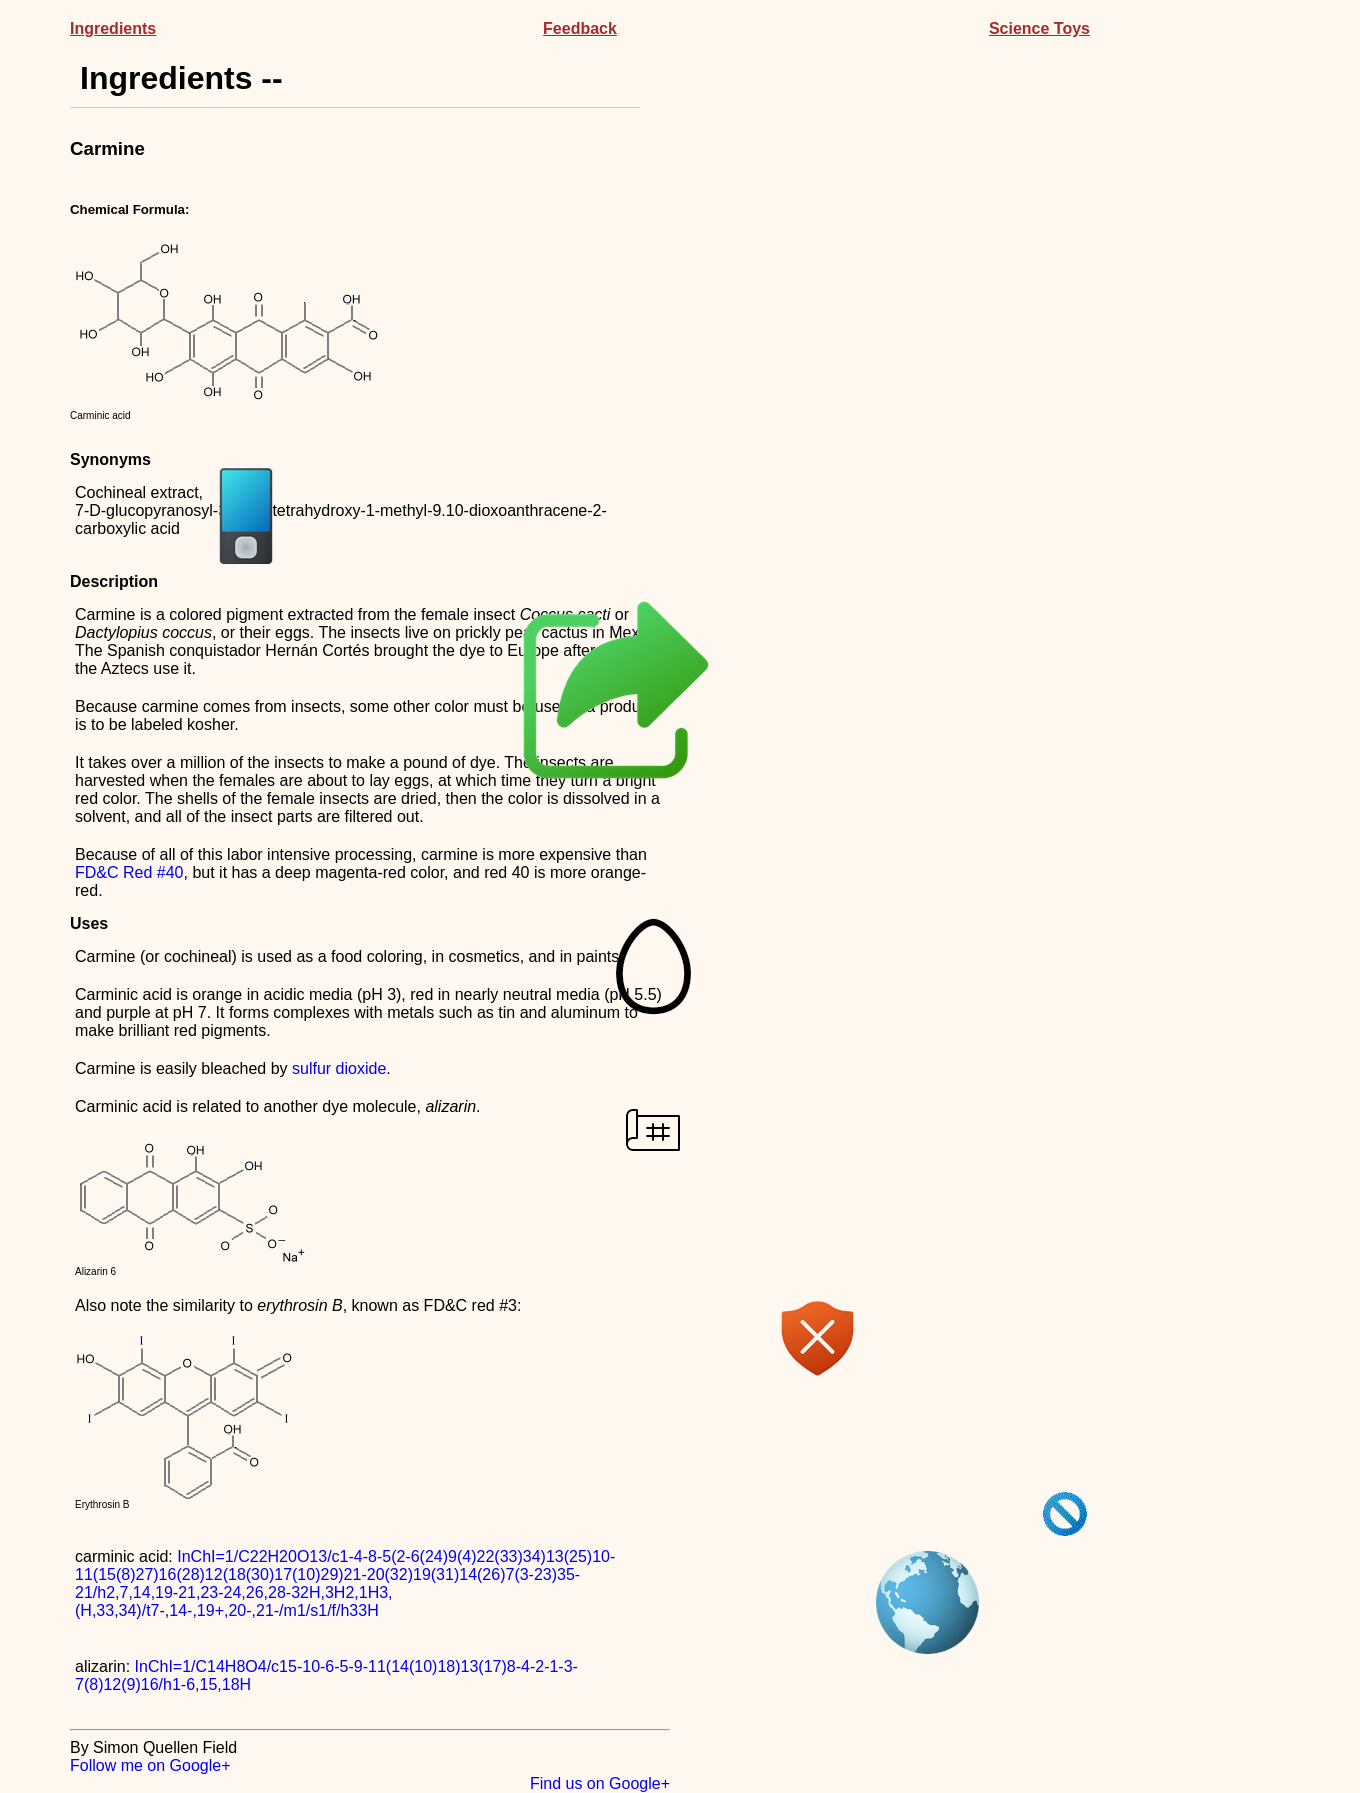  Describe the element at coordinates (817, 1338) in the screenshot. I see `indicates a security error or protection failure` at that location.